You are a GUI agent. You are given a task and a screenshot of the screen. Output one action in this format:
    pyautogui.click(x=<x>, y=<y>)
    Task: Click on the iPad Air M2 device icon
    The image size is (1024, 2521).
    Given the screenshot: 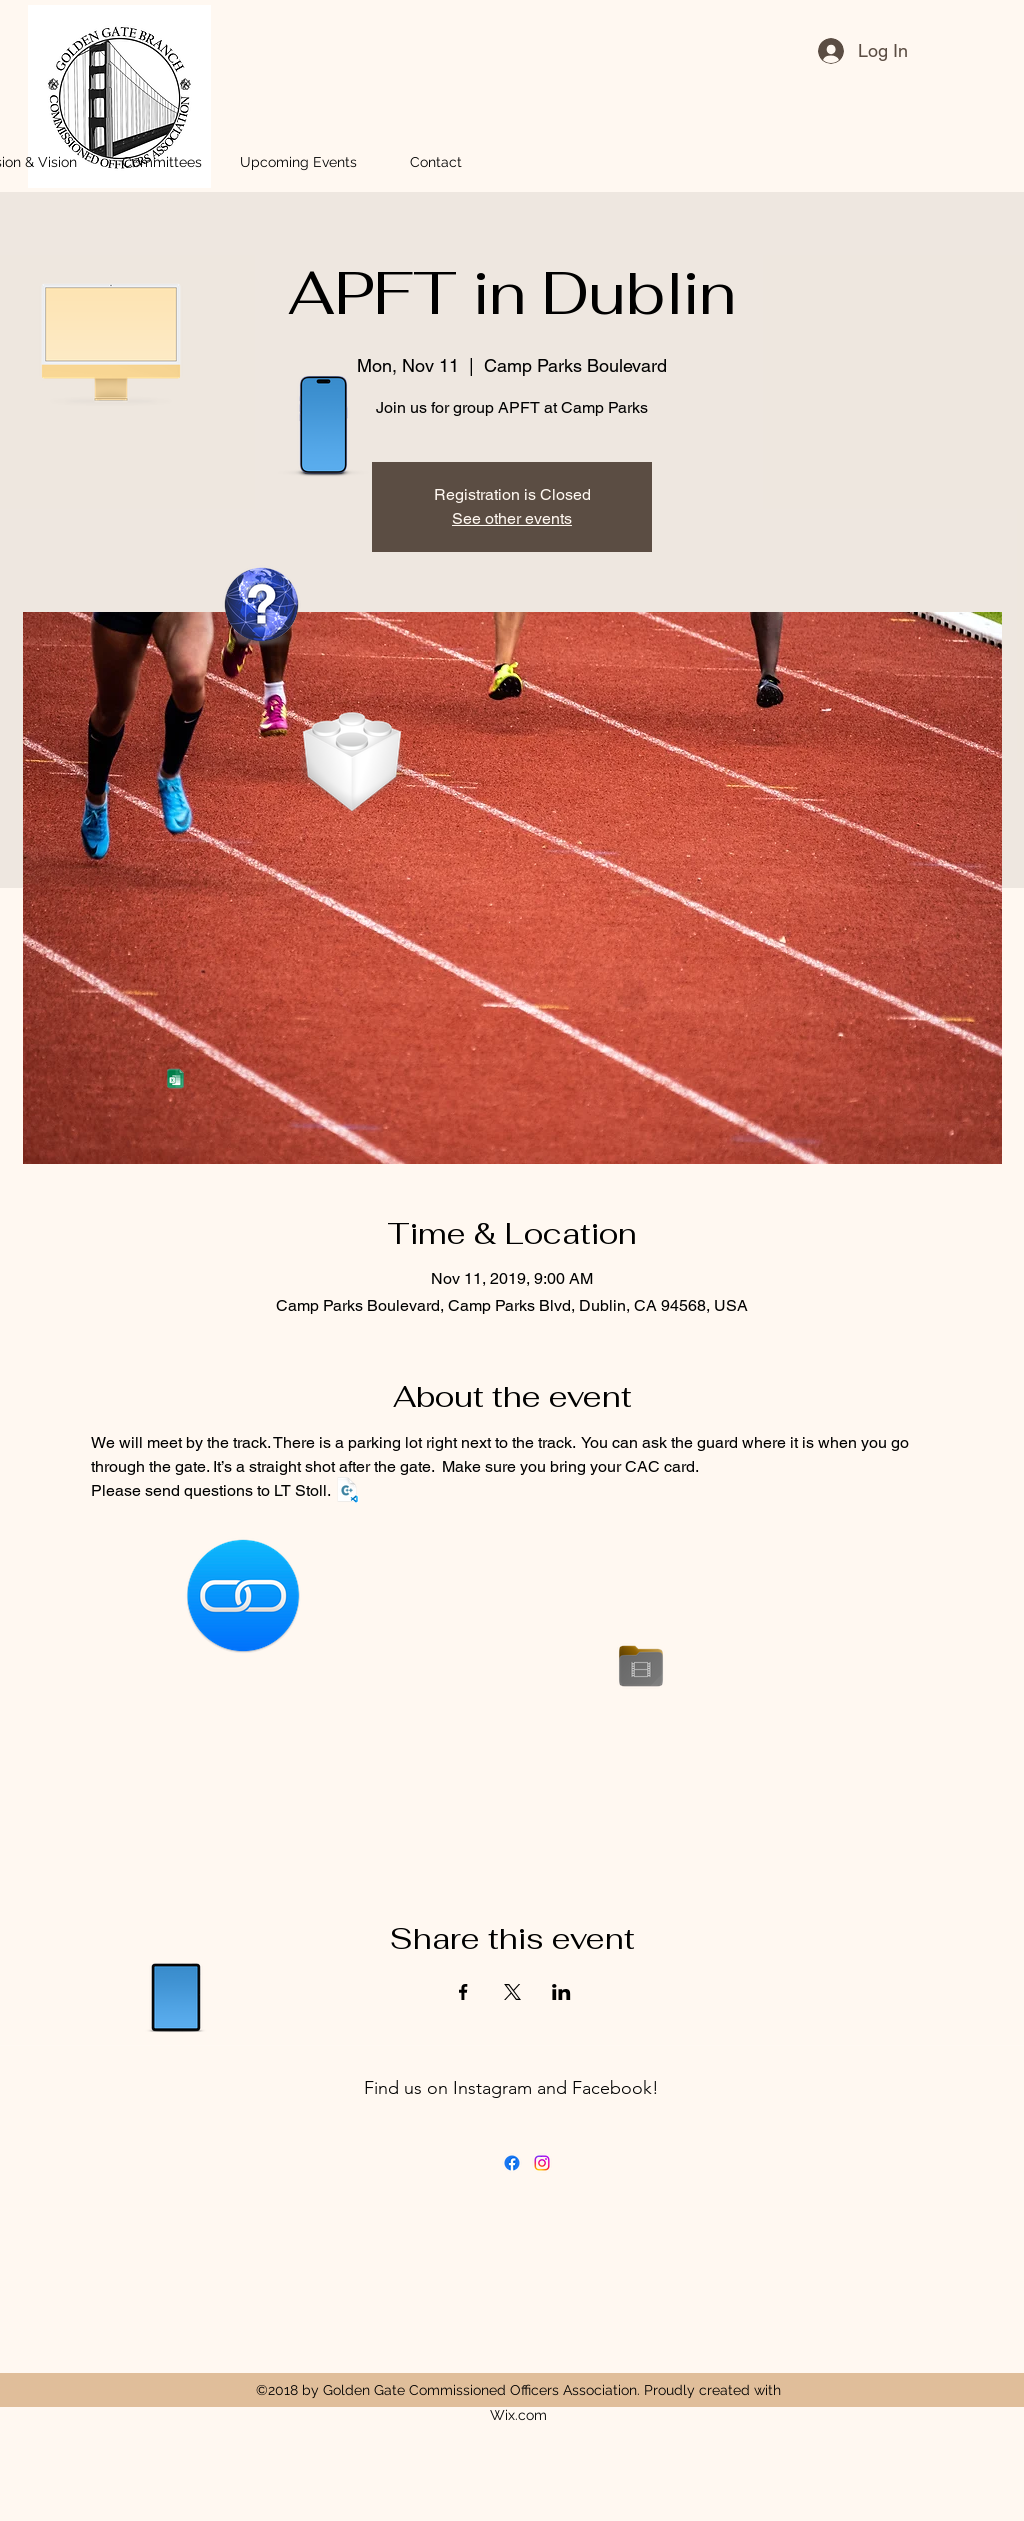 What is the action you would take?
    pyautogui.click(x=176, y=1998)
    